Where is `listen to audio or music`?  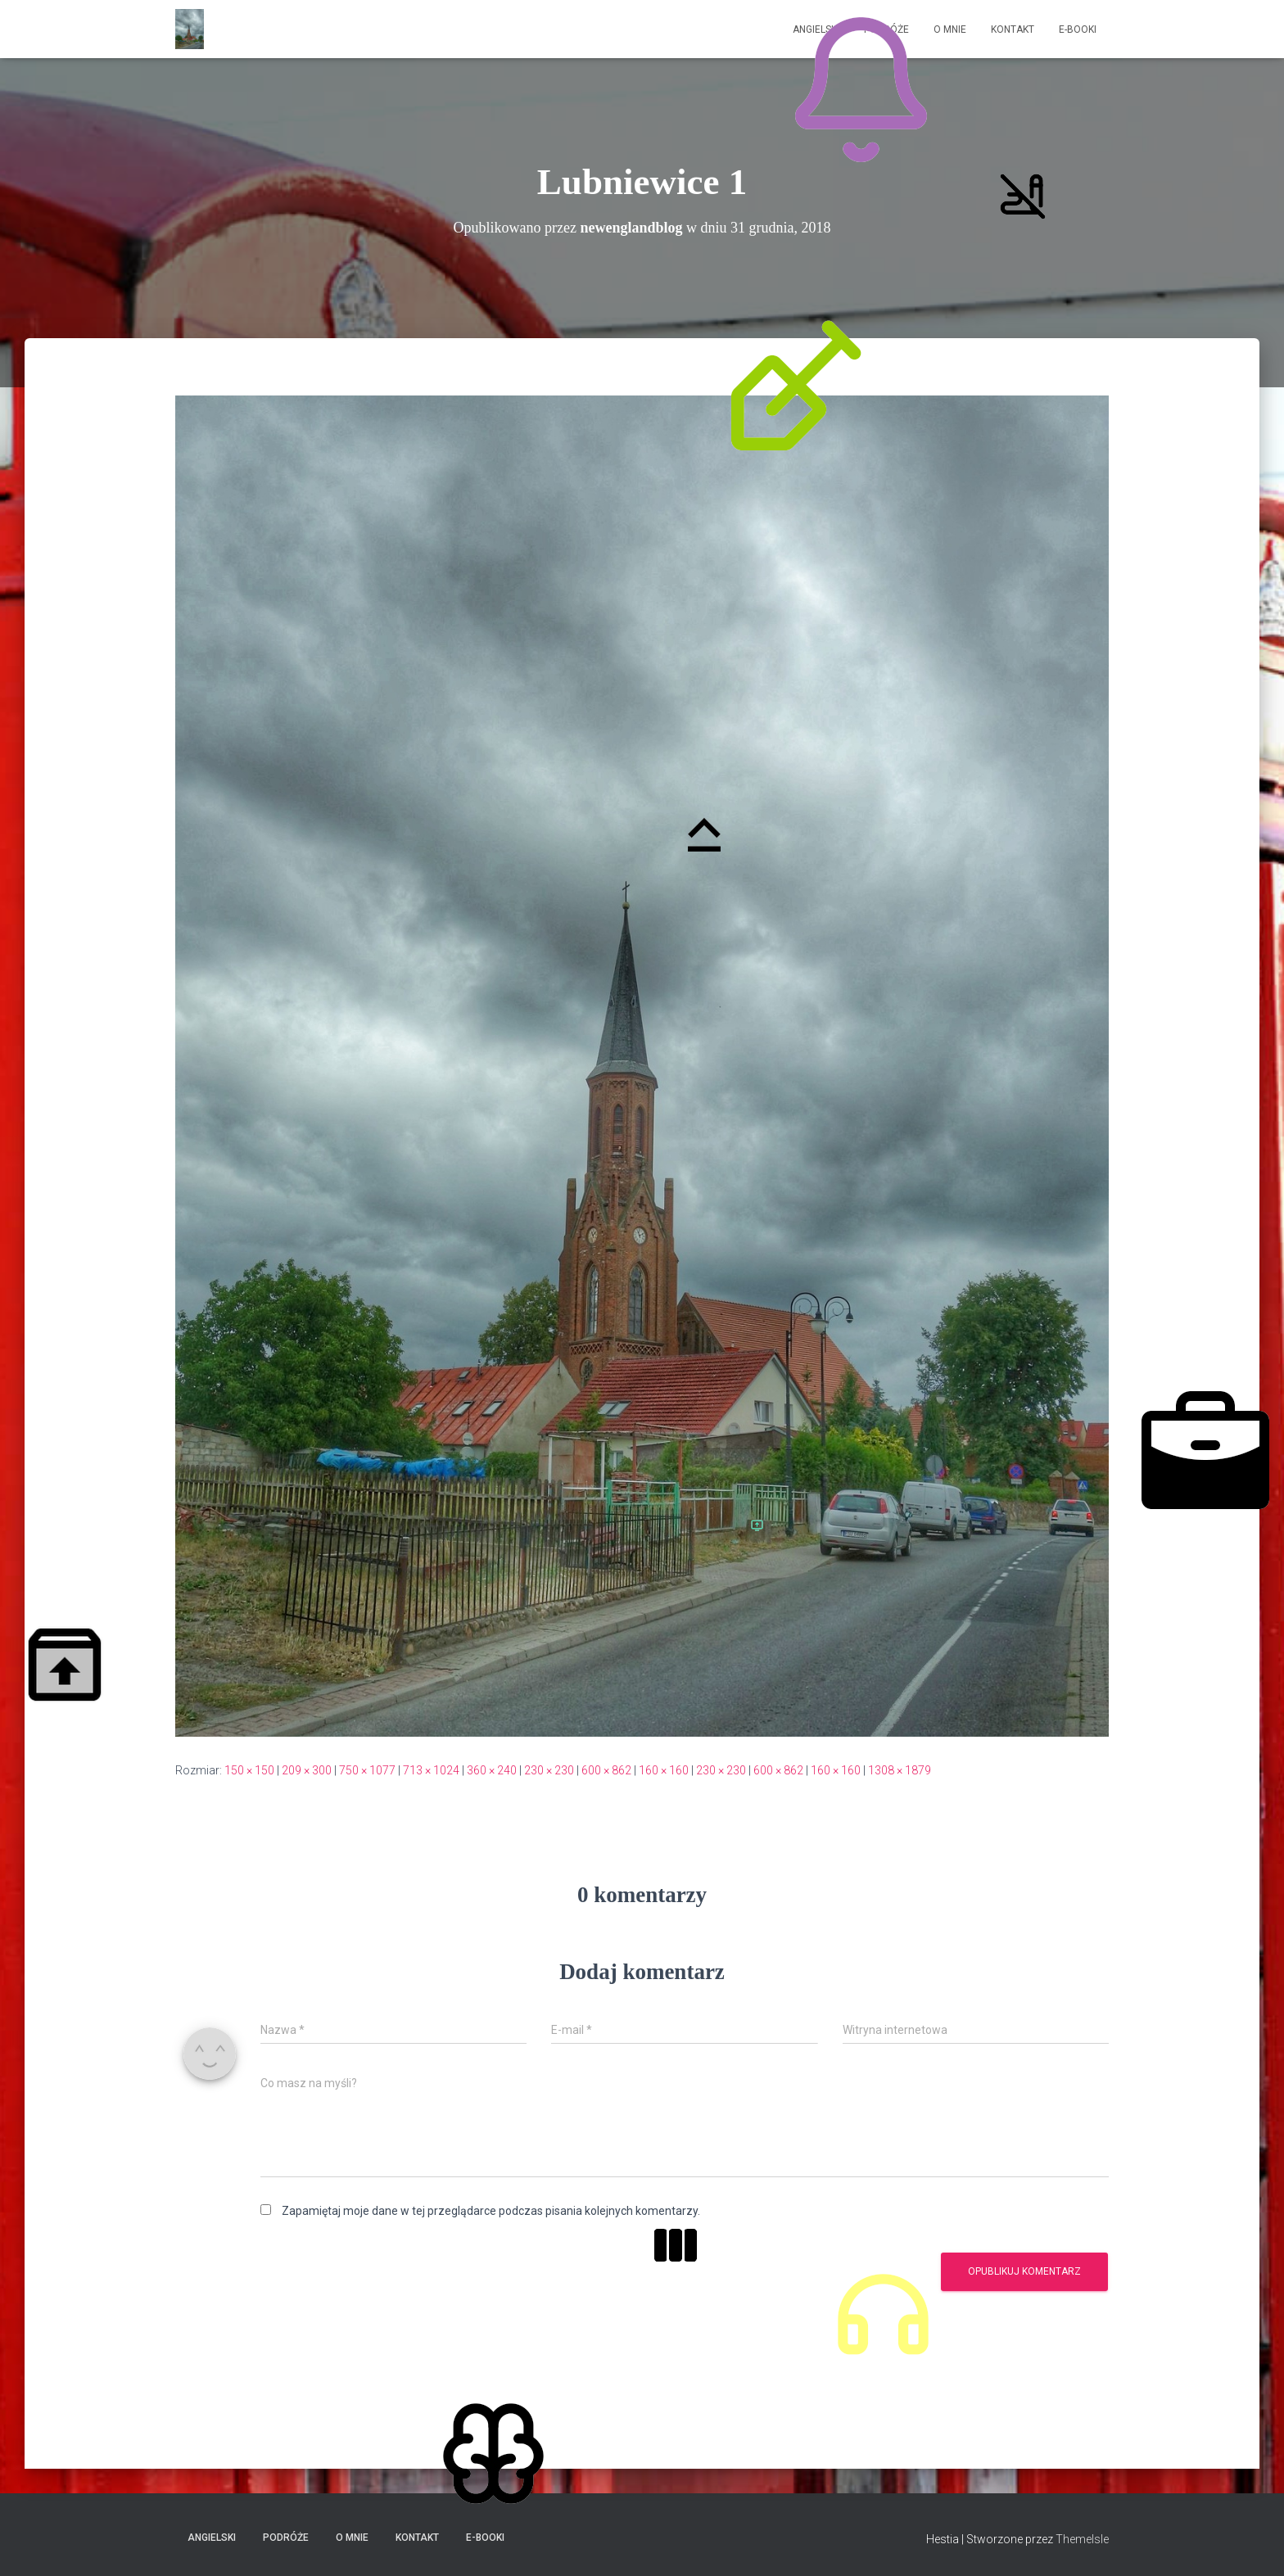 listen to audio or music is located at coordinates (883, 2319).